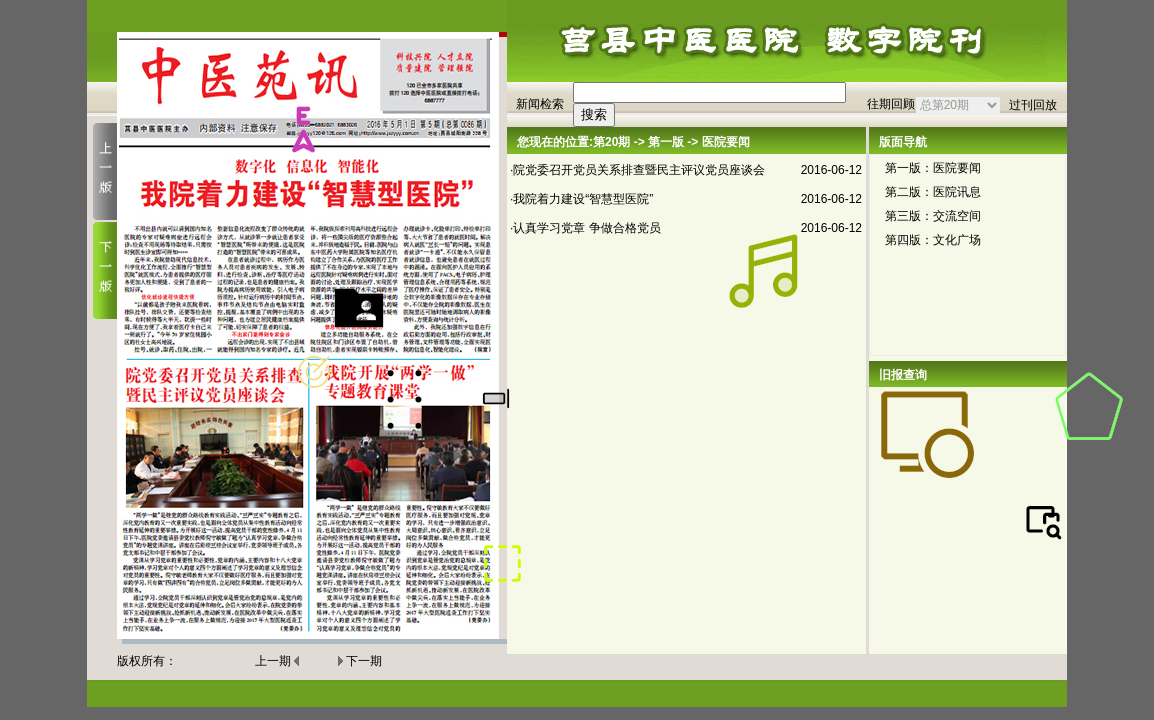 The height and width of the screenshot is (720, 1154). Describe the element at coordinates (404, 399) in the screenshot. I see `drag to reorder items in a list` at that location.